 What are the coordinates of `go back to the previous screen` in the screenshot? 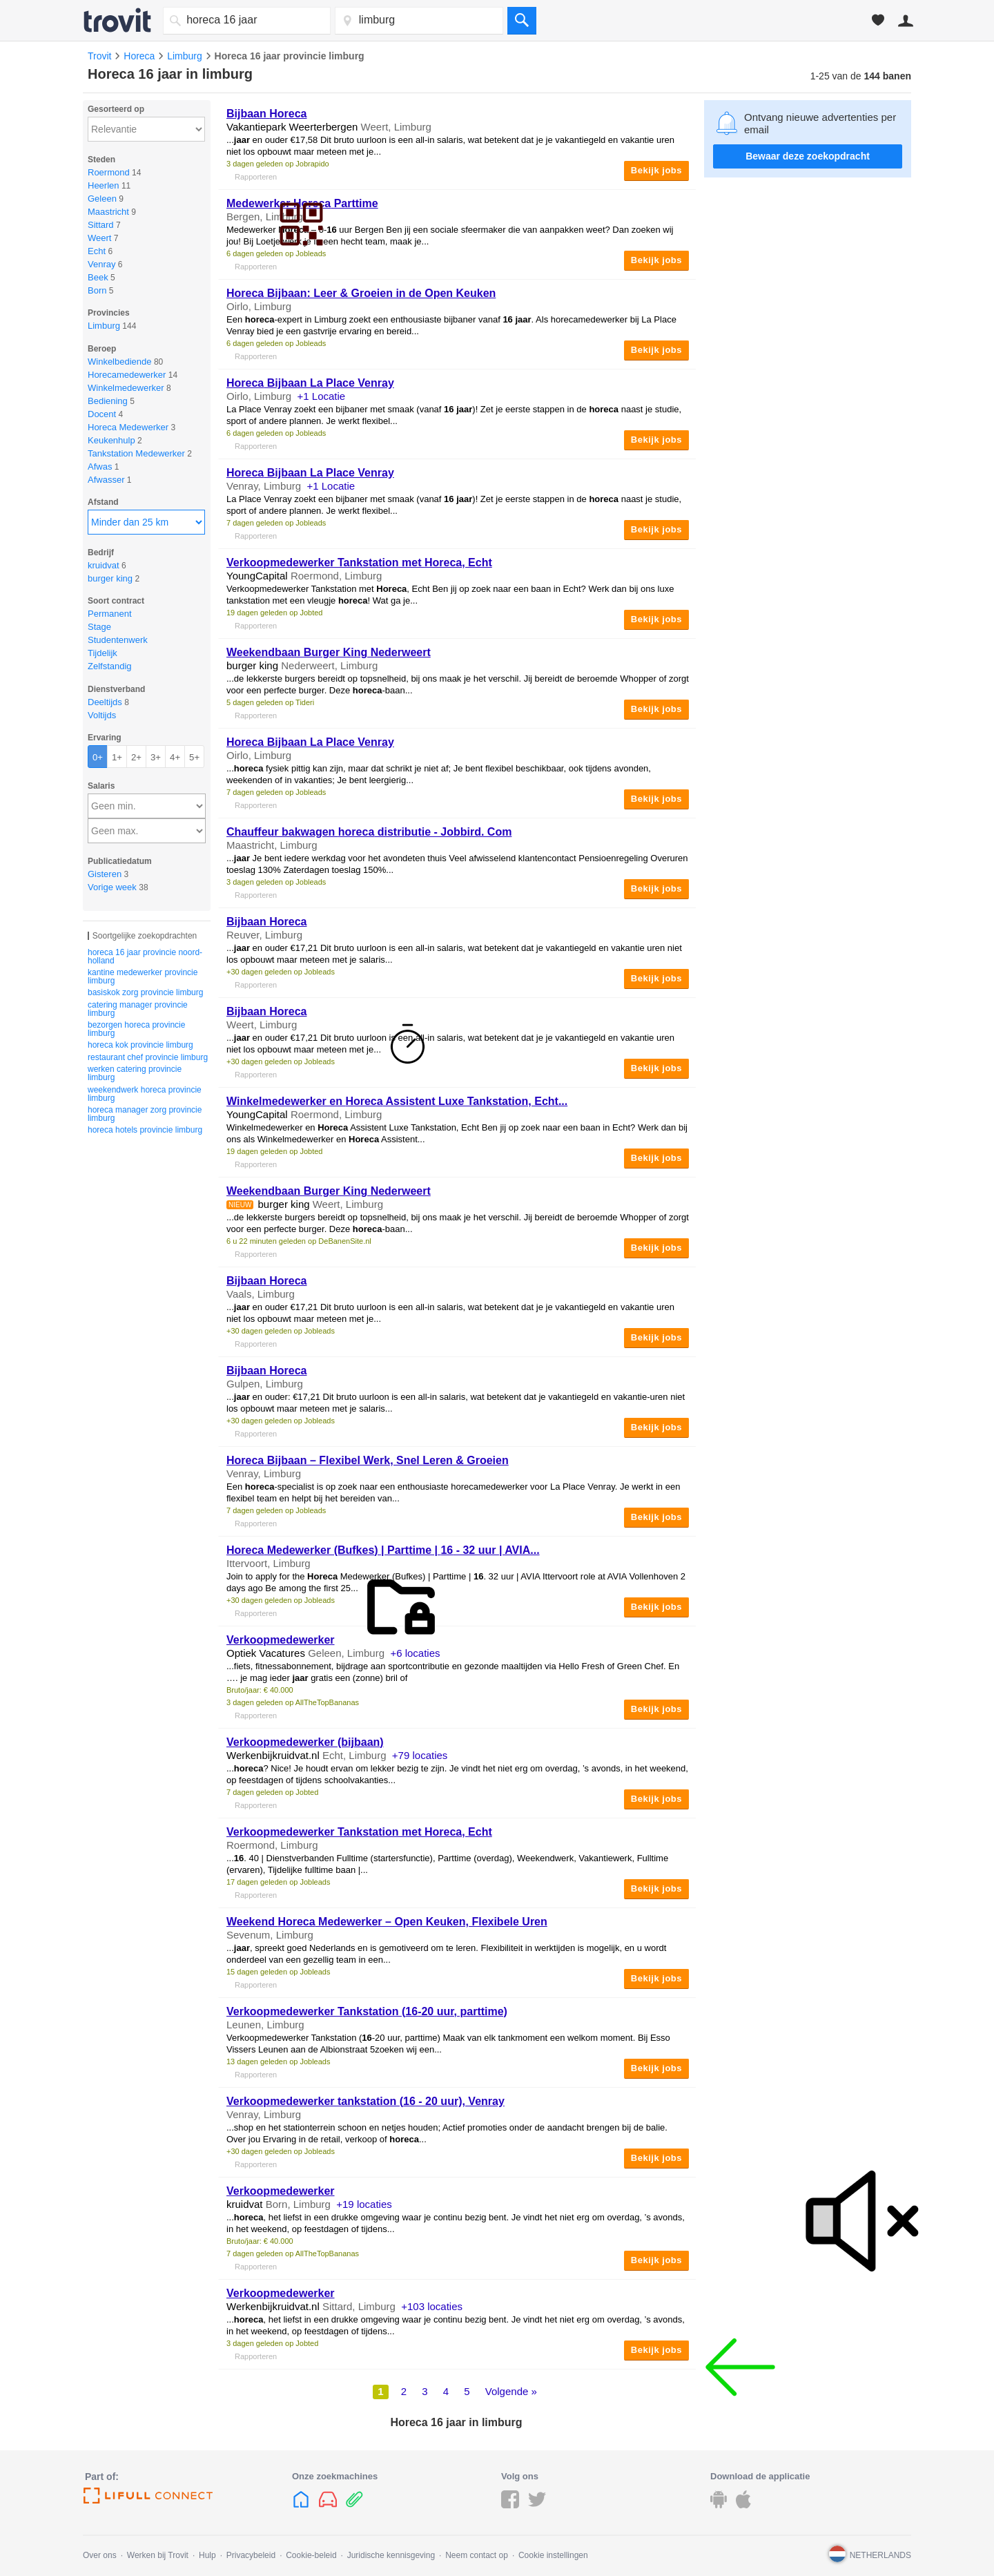 It's located at (740, 2367).